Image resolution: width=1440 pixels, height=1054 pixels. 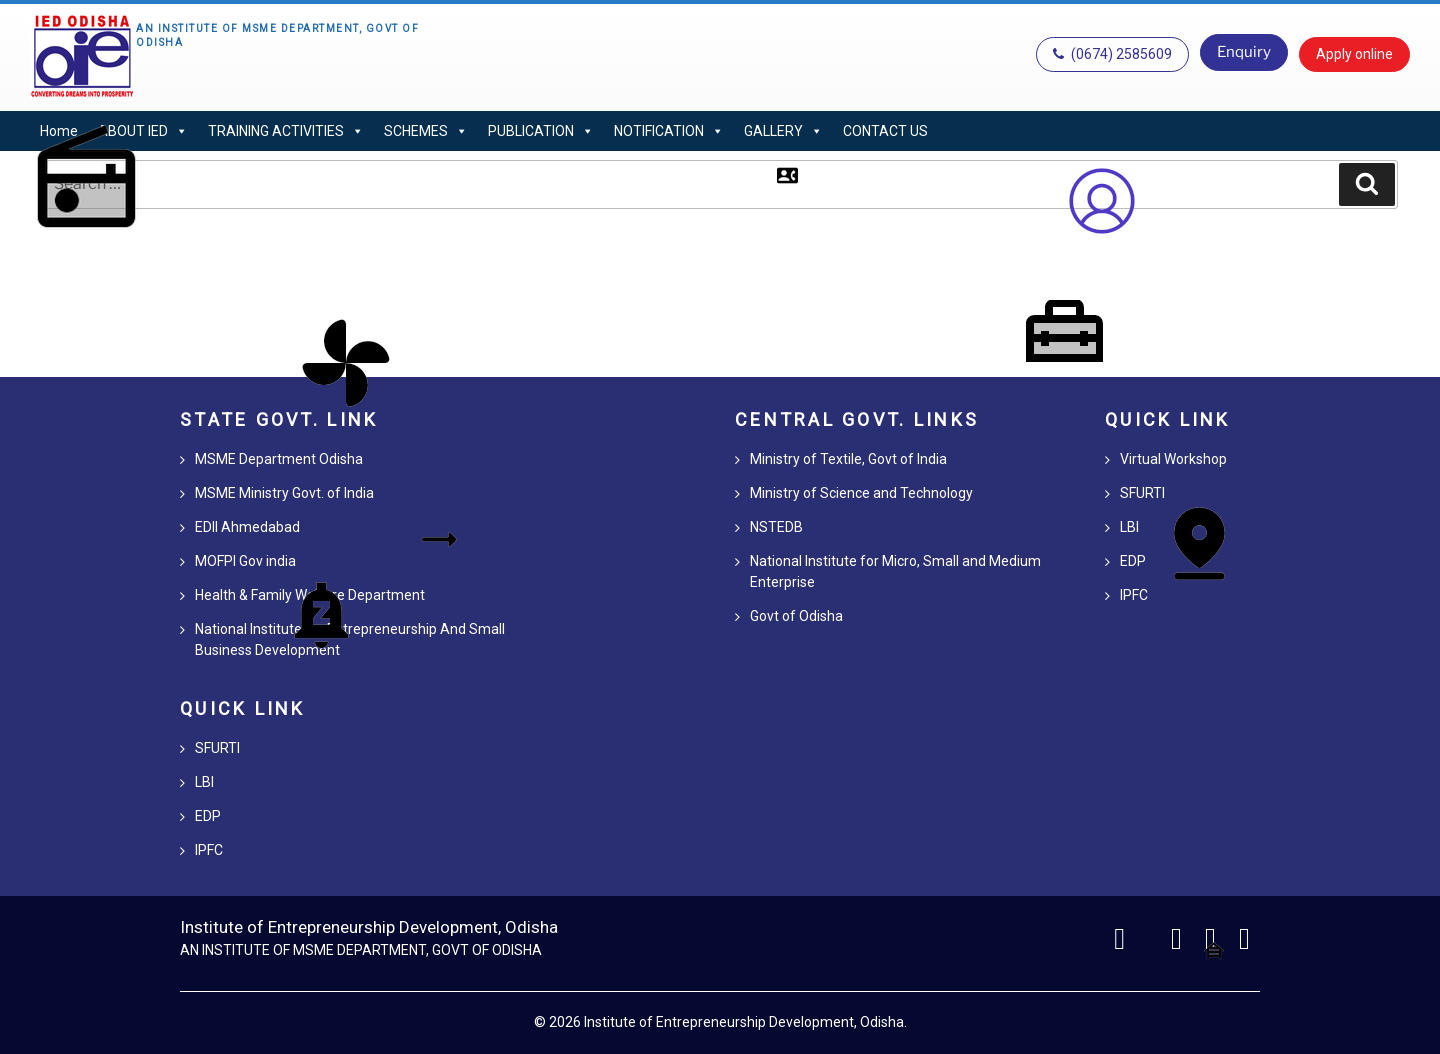 I want to click on view home exterior or siding options, so click(x=1214, y=951).